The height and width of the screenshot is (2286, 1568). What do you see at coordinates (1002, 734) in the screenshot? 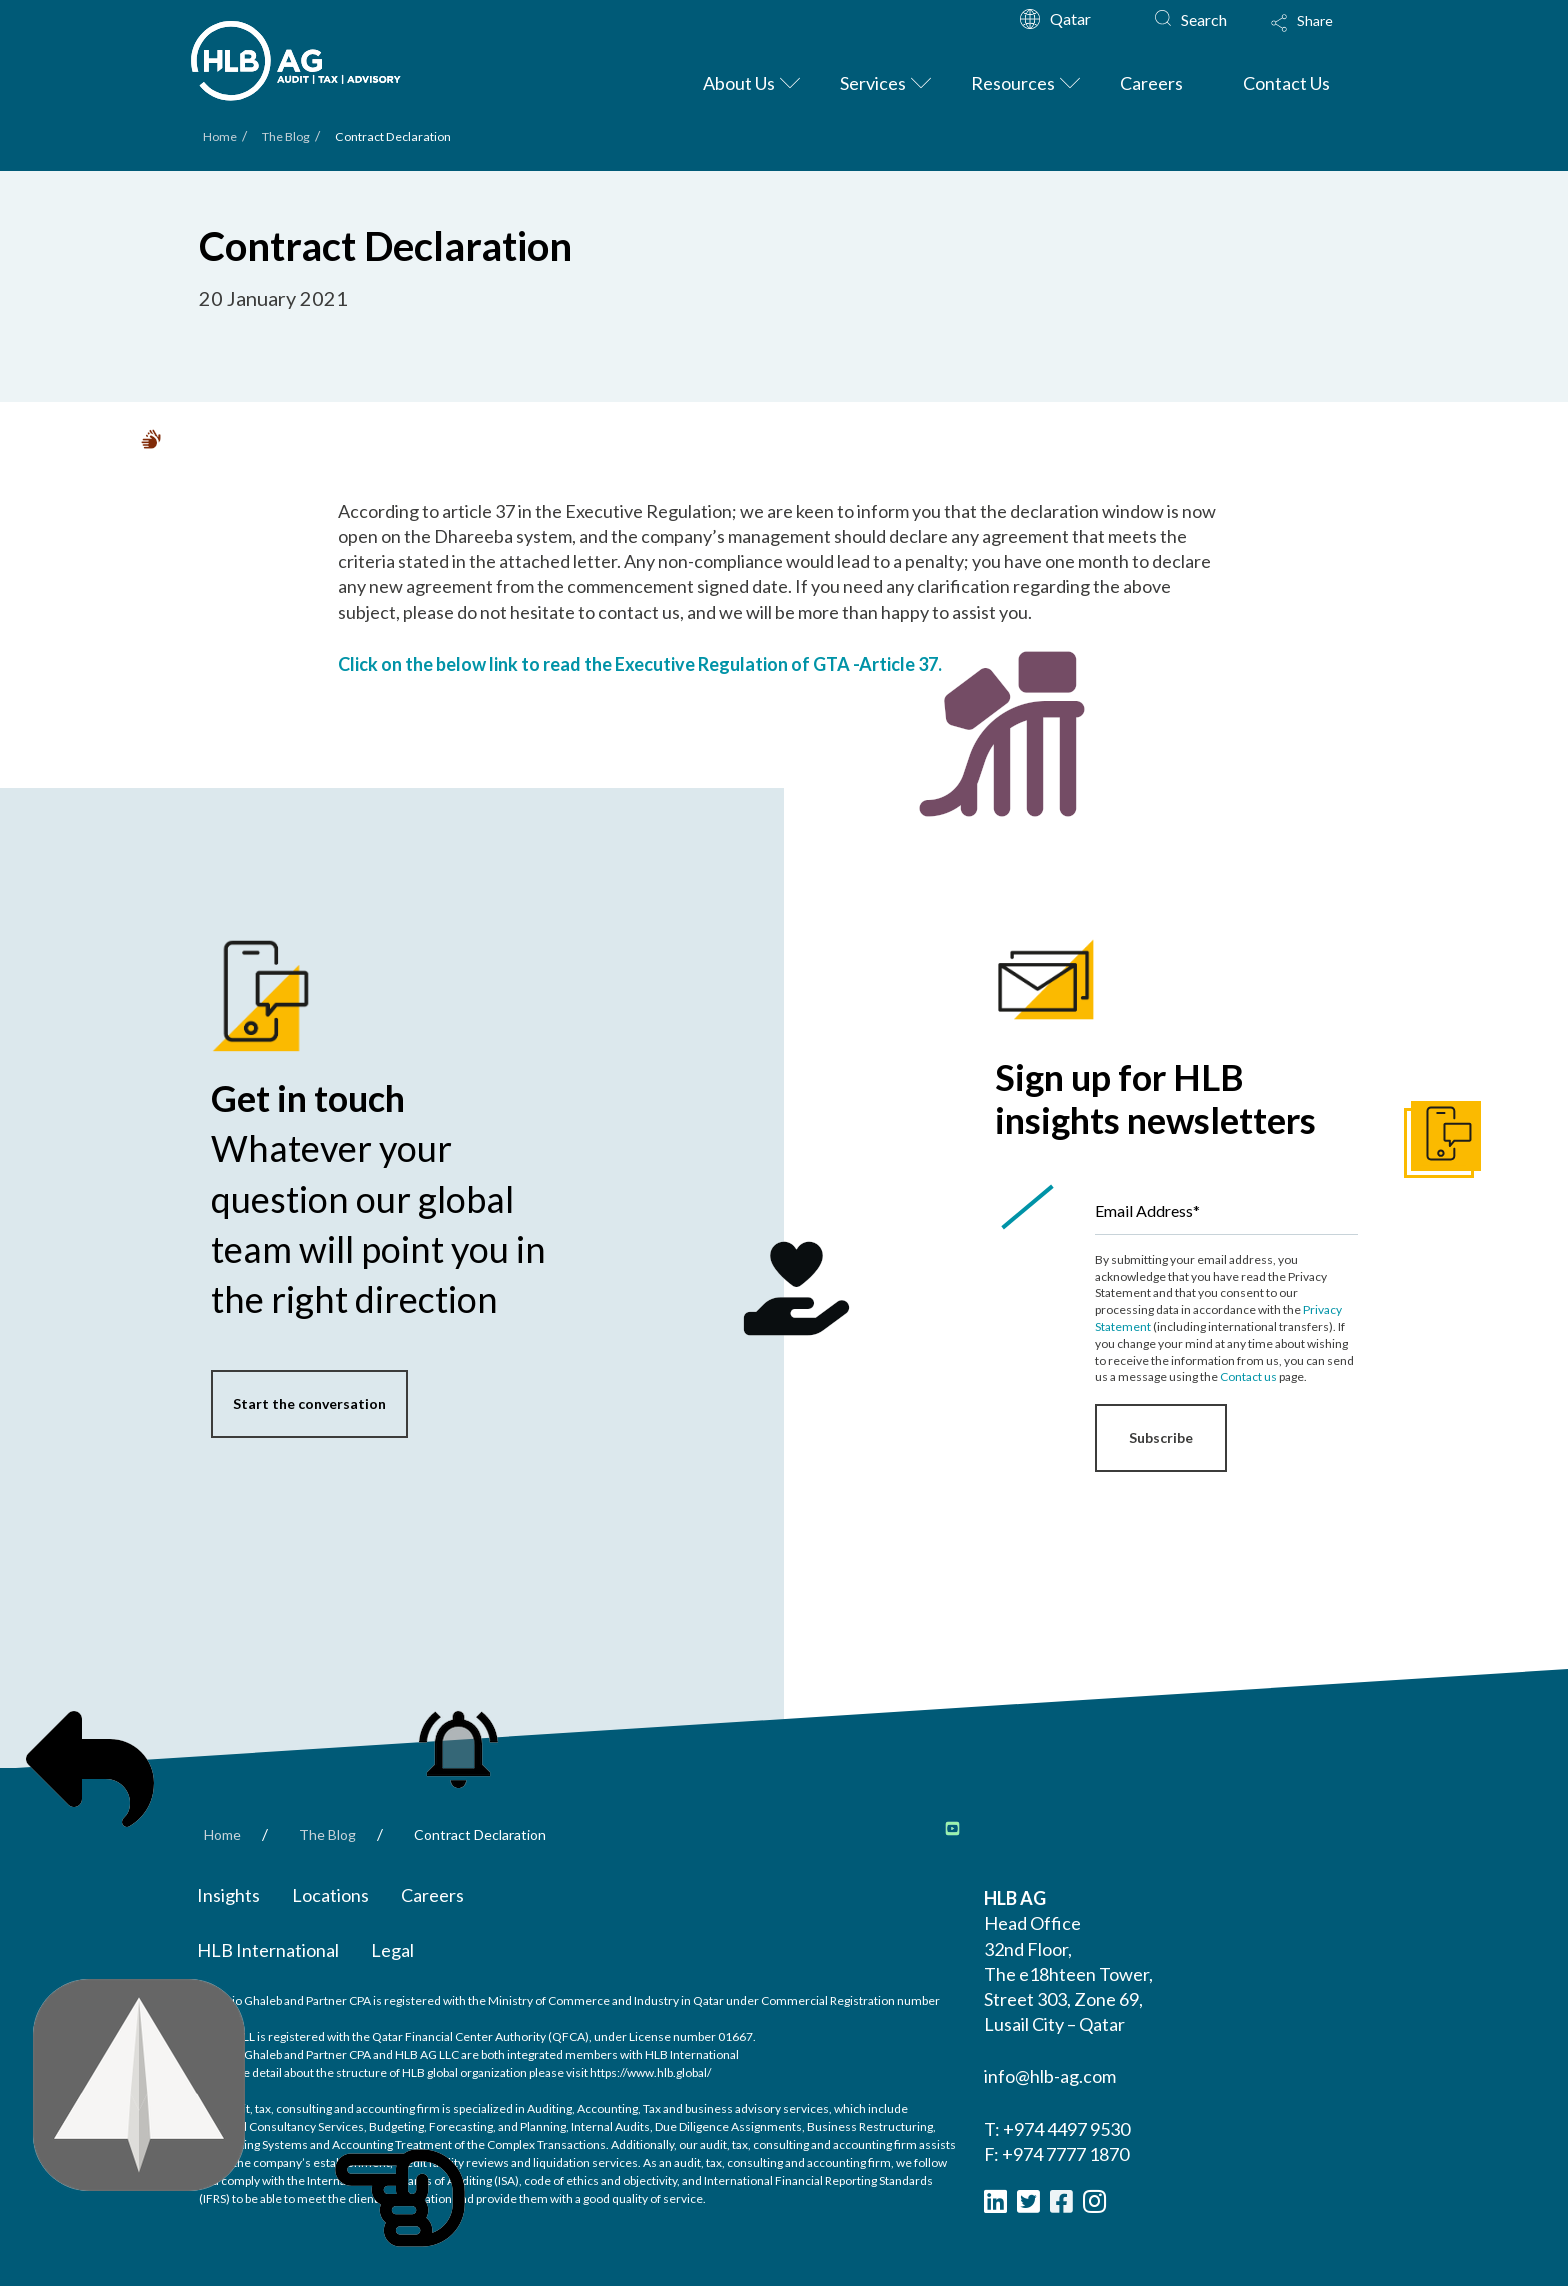
I see `access theme park or amusement park information` at bounding box center [1002, 734].